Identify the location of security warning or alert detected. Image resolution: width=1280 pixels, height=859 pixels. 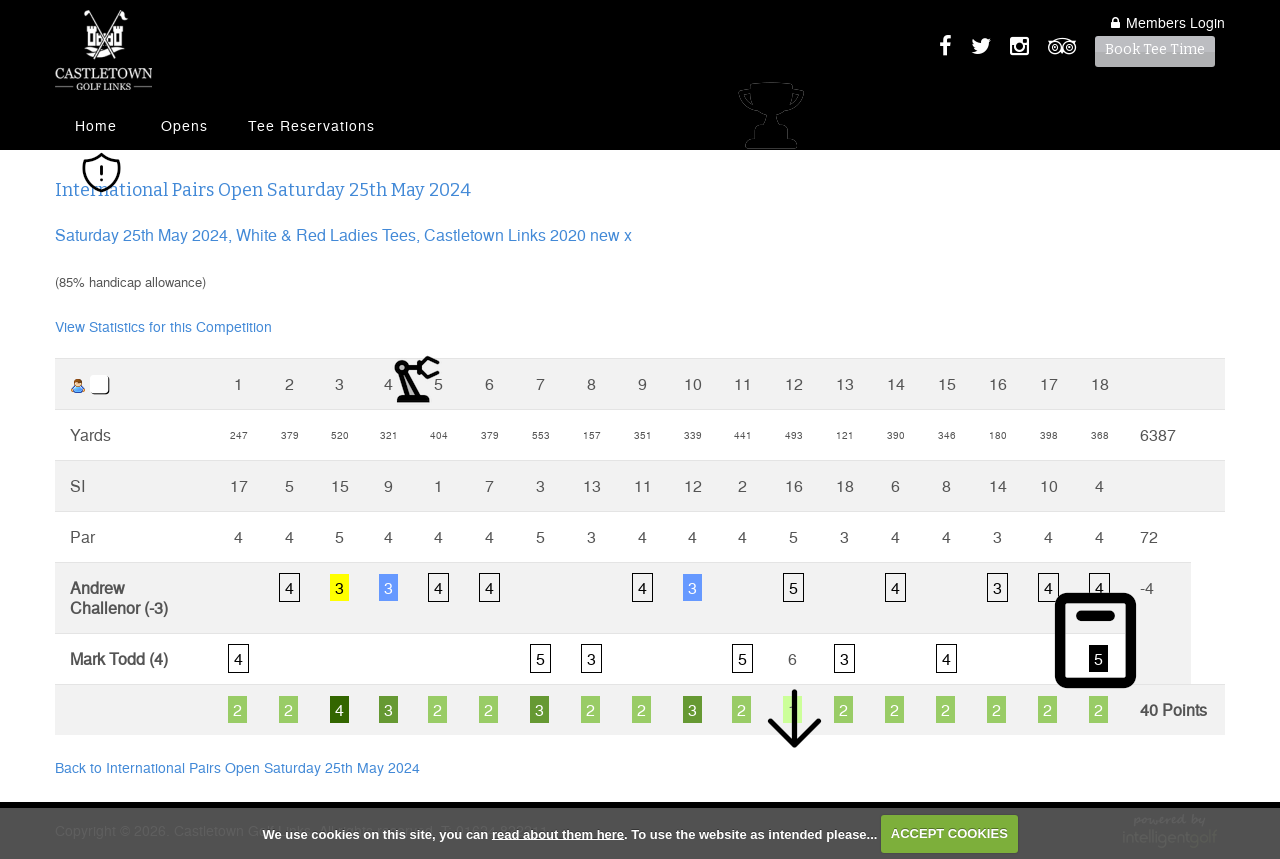
(101, 172).